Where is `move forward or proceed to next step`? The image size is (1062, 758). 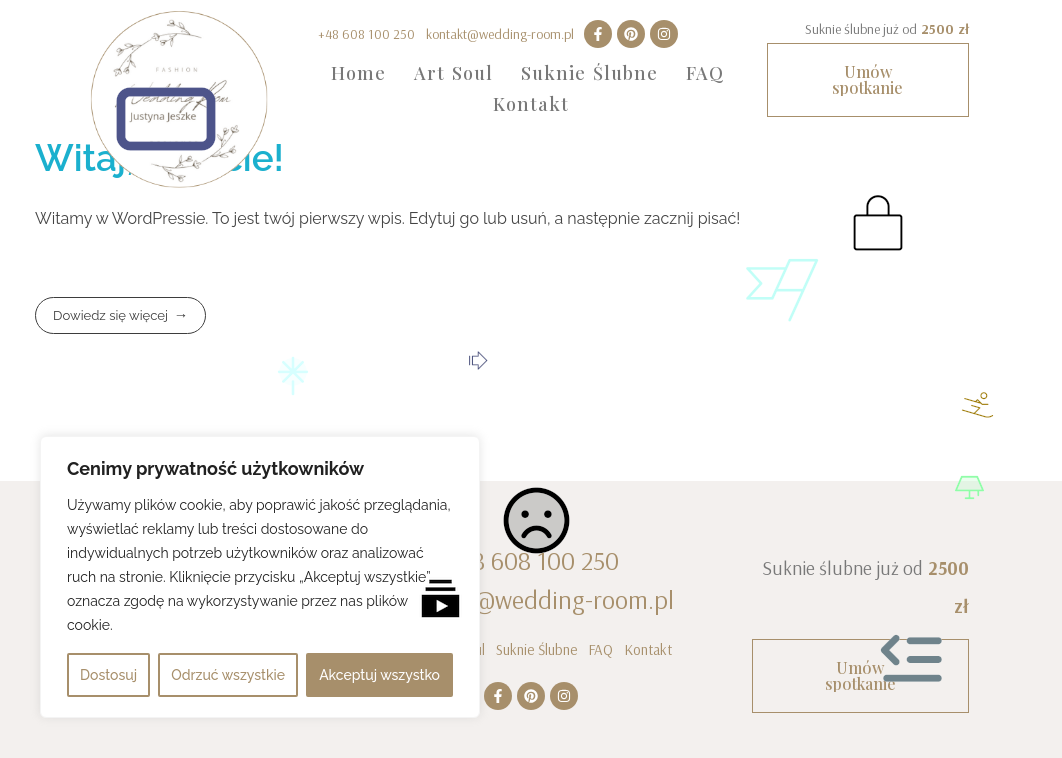
move forward or proceed to next step is located at coordinates (477, 360).